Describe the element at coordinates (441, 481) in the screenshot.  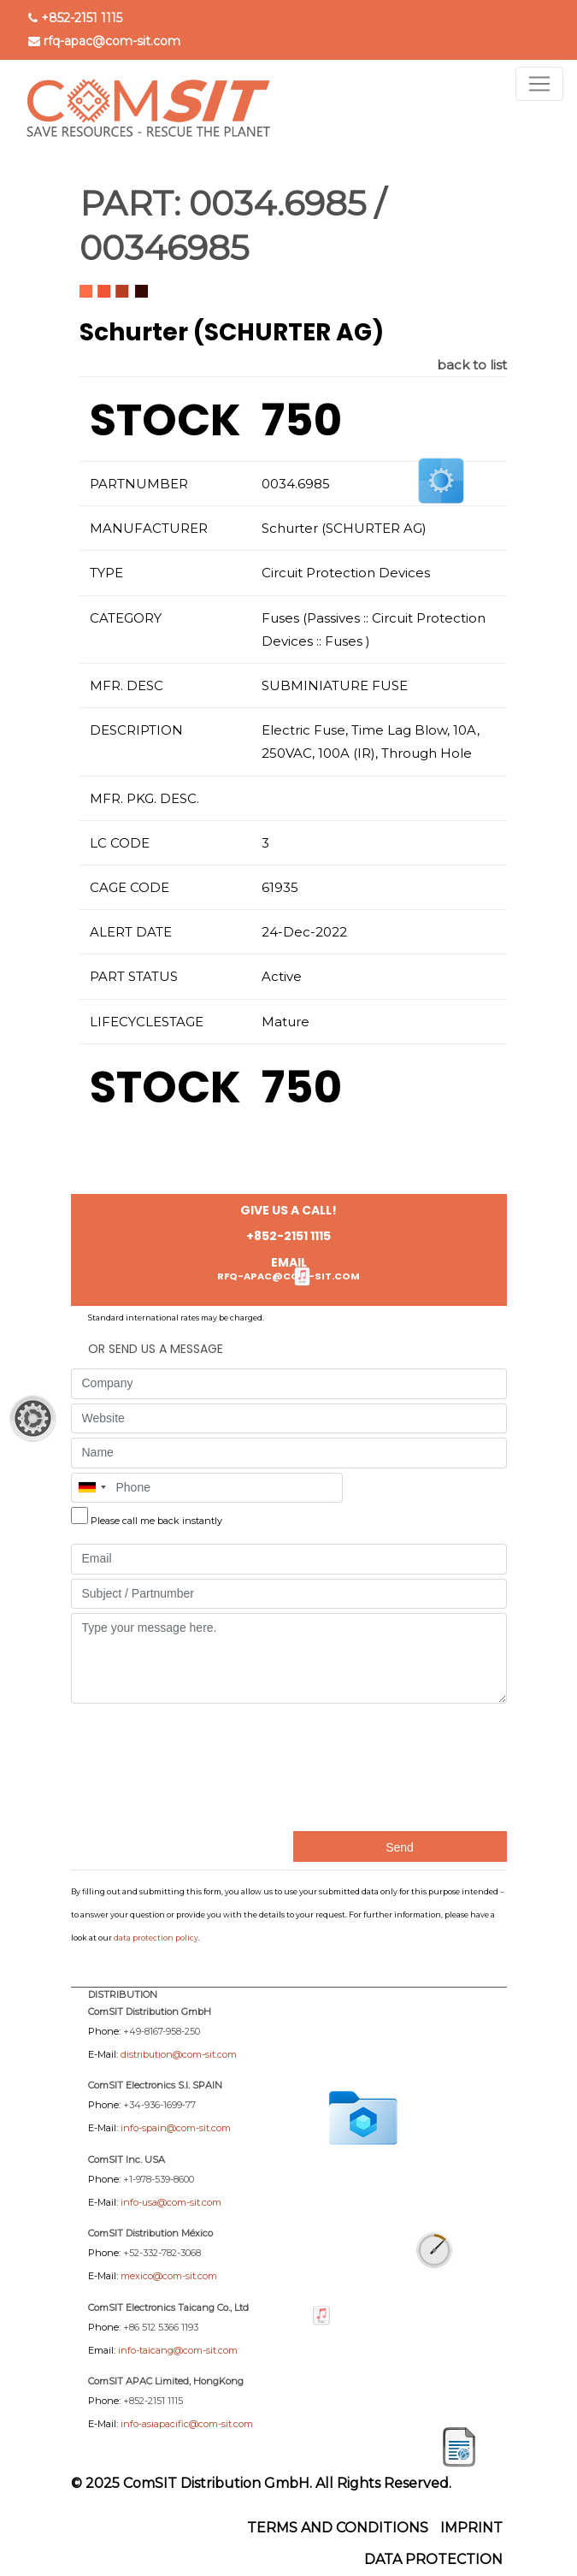
I see `access system application settings` at that location.